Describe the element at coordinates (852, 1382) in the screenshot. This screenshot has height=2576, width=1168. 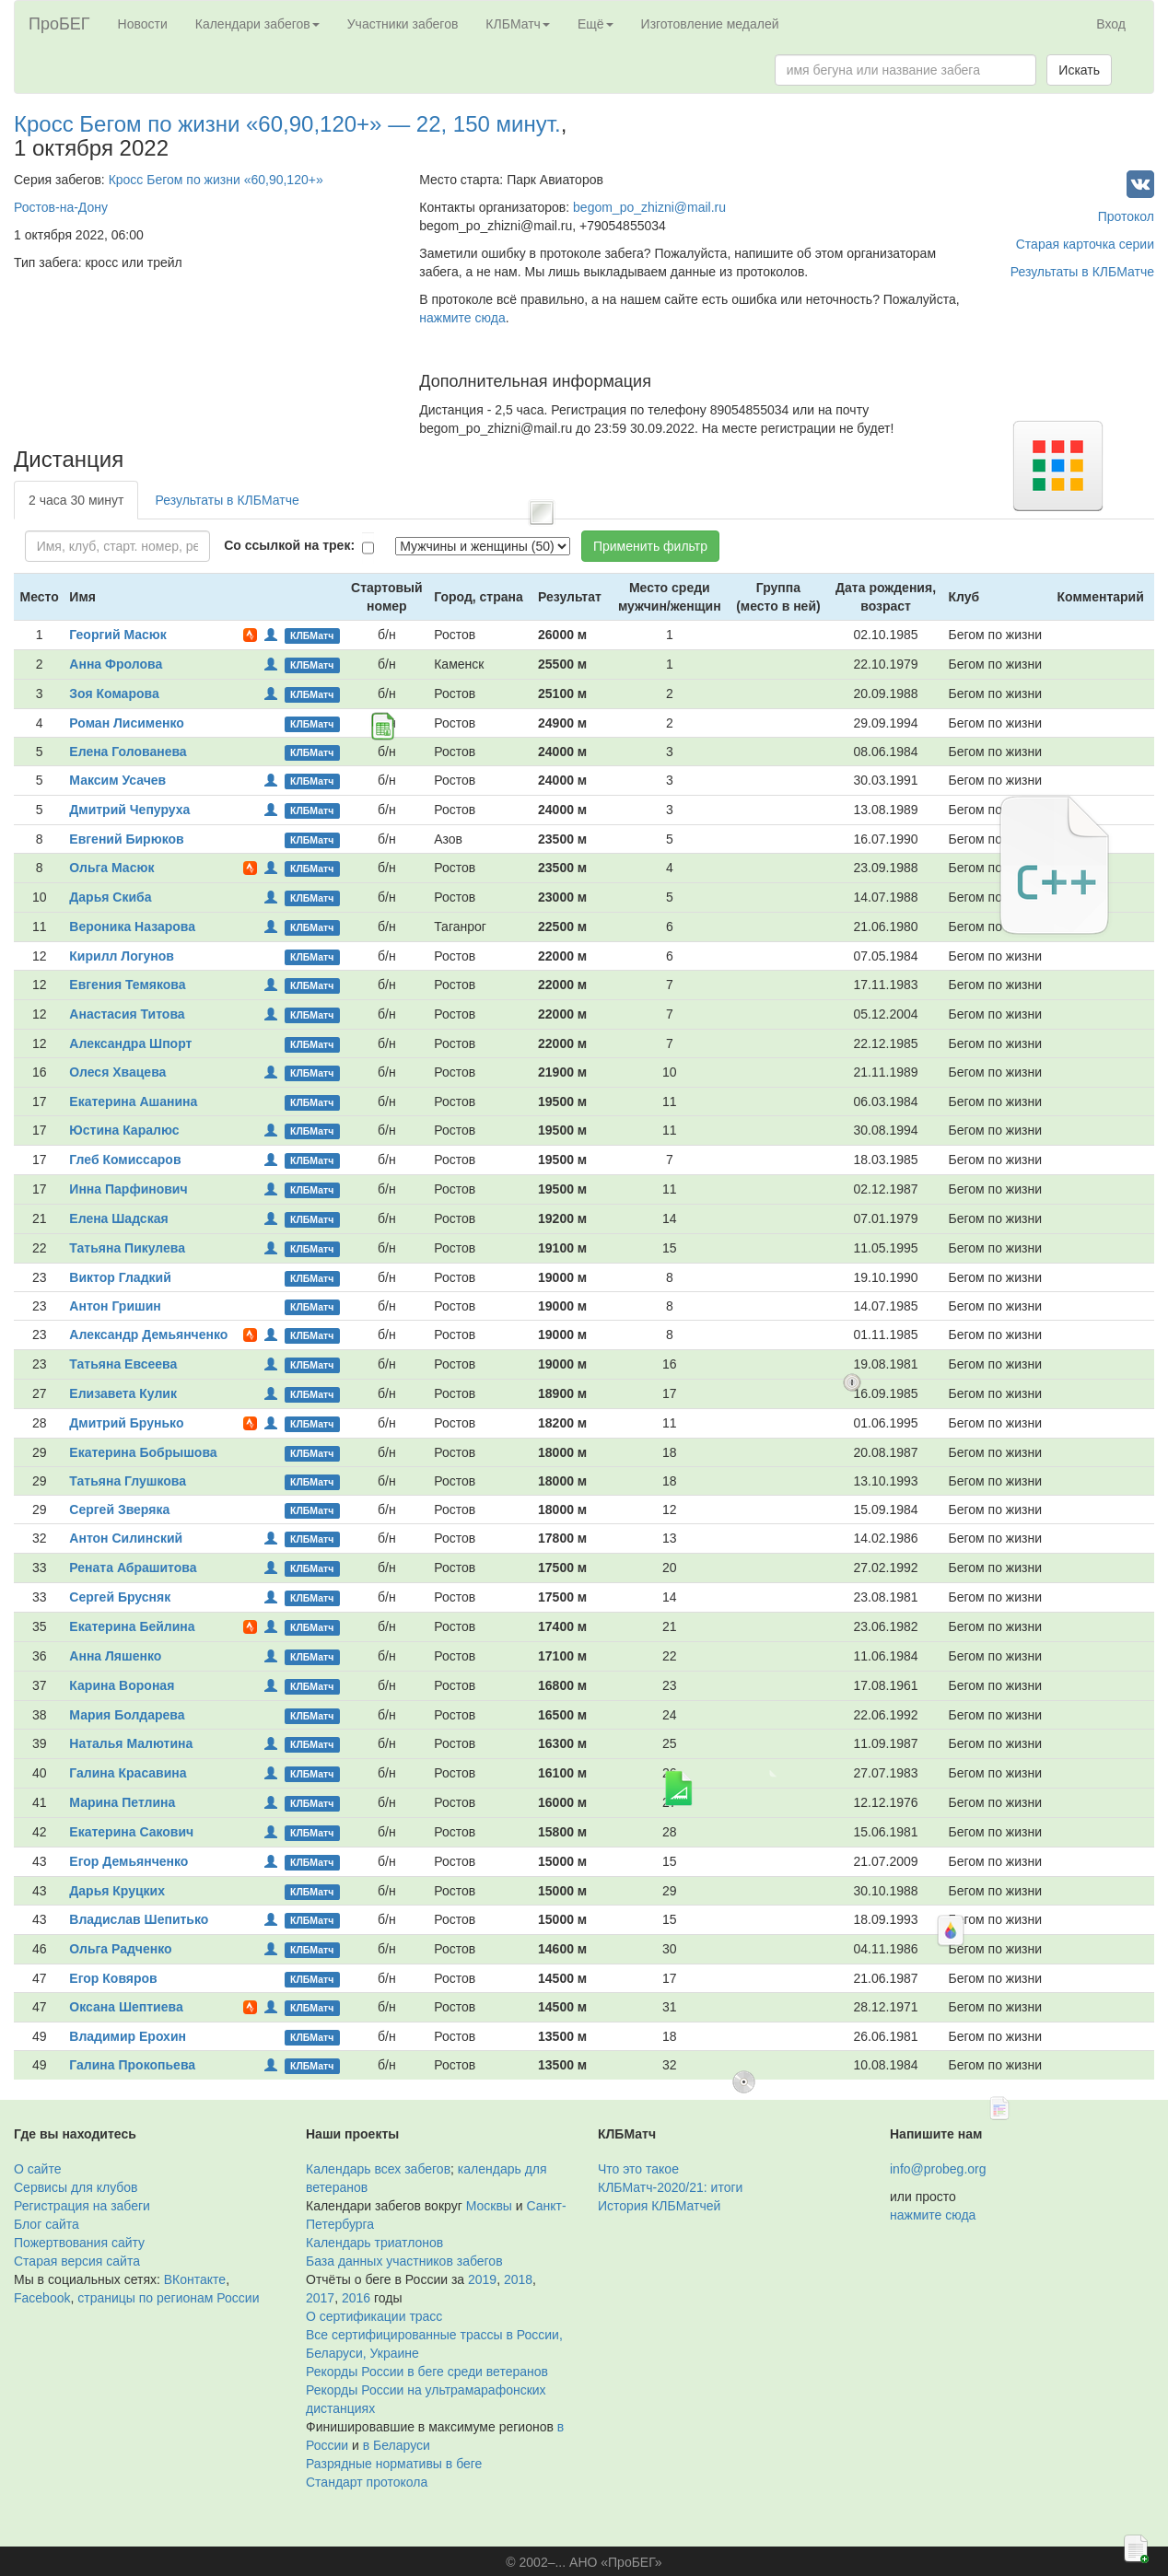
I see `open the passwords app` at that location.